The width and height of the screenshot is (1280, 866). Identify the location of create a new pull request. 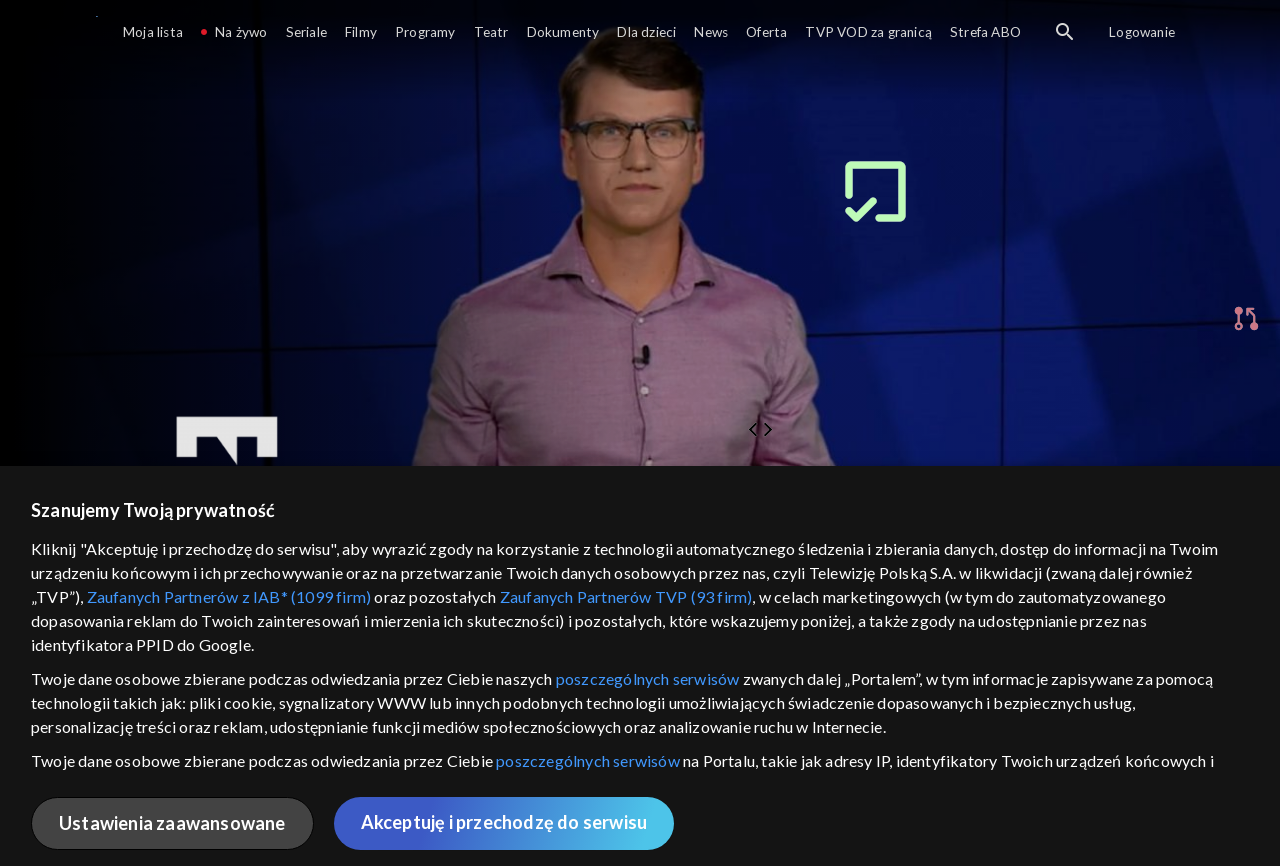
(1245, 318).